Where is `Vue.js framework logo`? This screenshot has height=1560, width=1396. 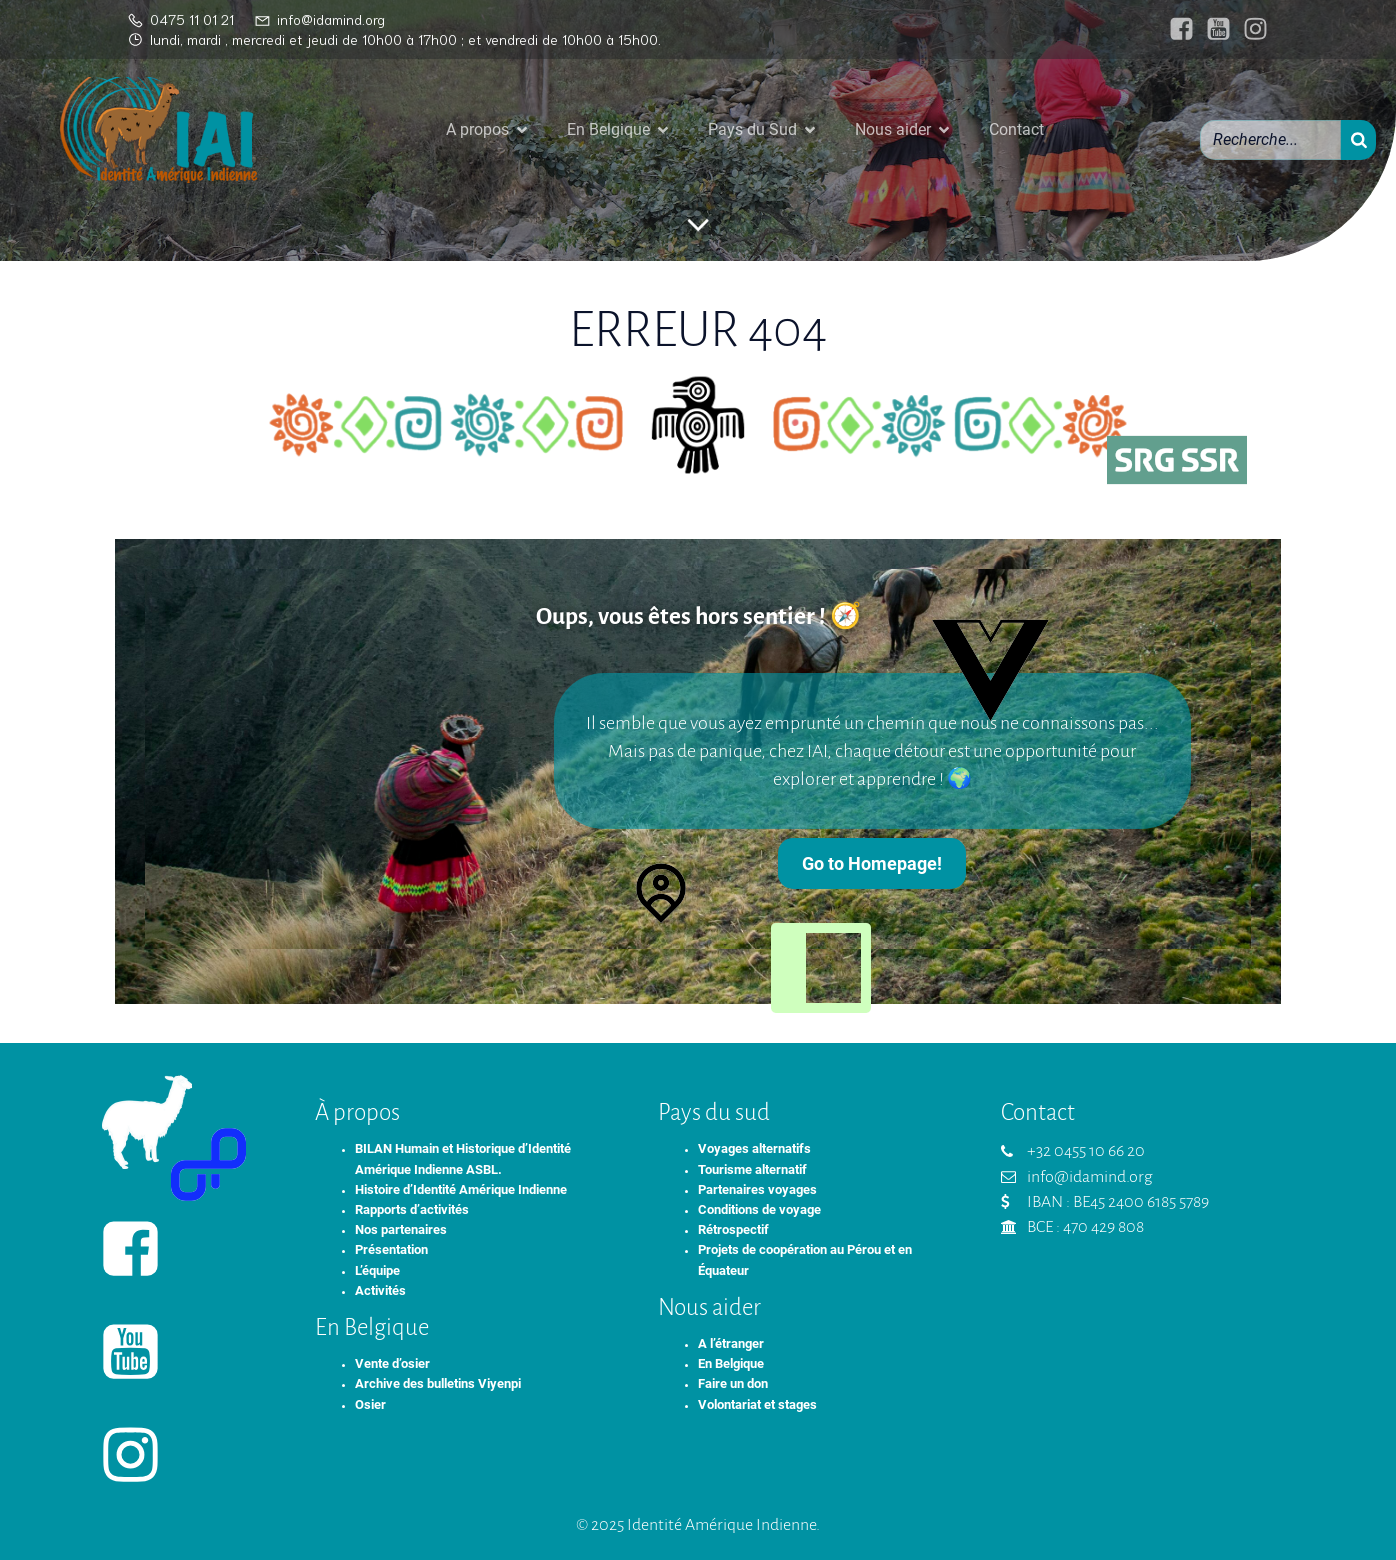 Vue.js framework logo is located at coordinates (990, 670).